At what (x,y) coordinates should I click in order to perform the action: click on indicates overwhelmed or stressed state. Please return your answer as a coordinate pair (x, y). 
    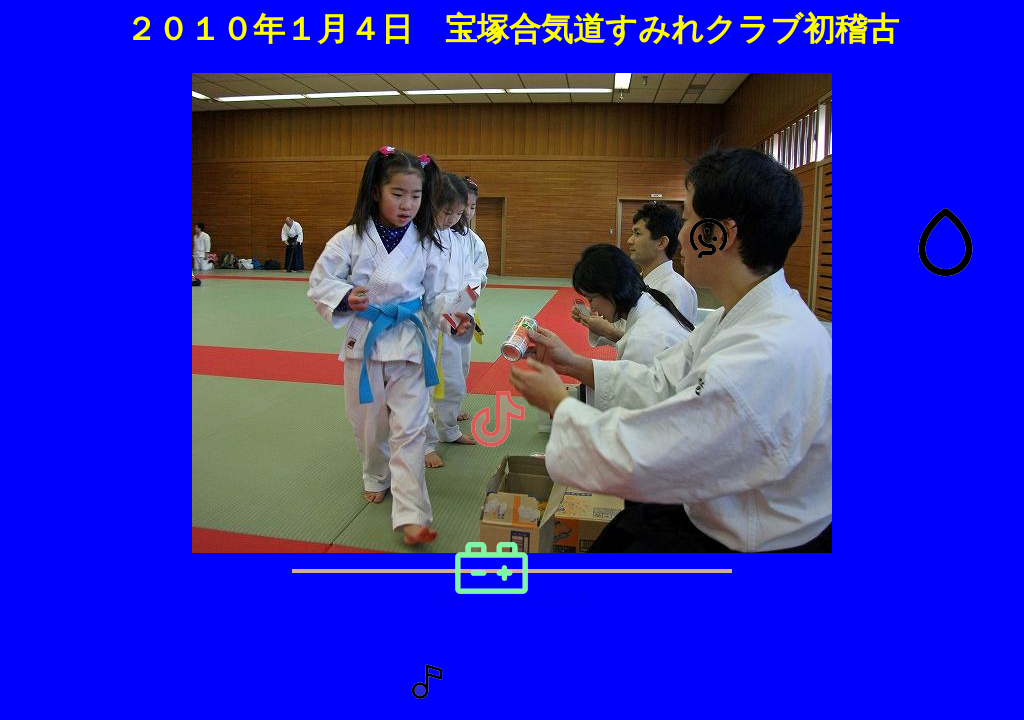
    Looking at the image, I should click on (708, 237).